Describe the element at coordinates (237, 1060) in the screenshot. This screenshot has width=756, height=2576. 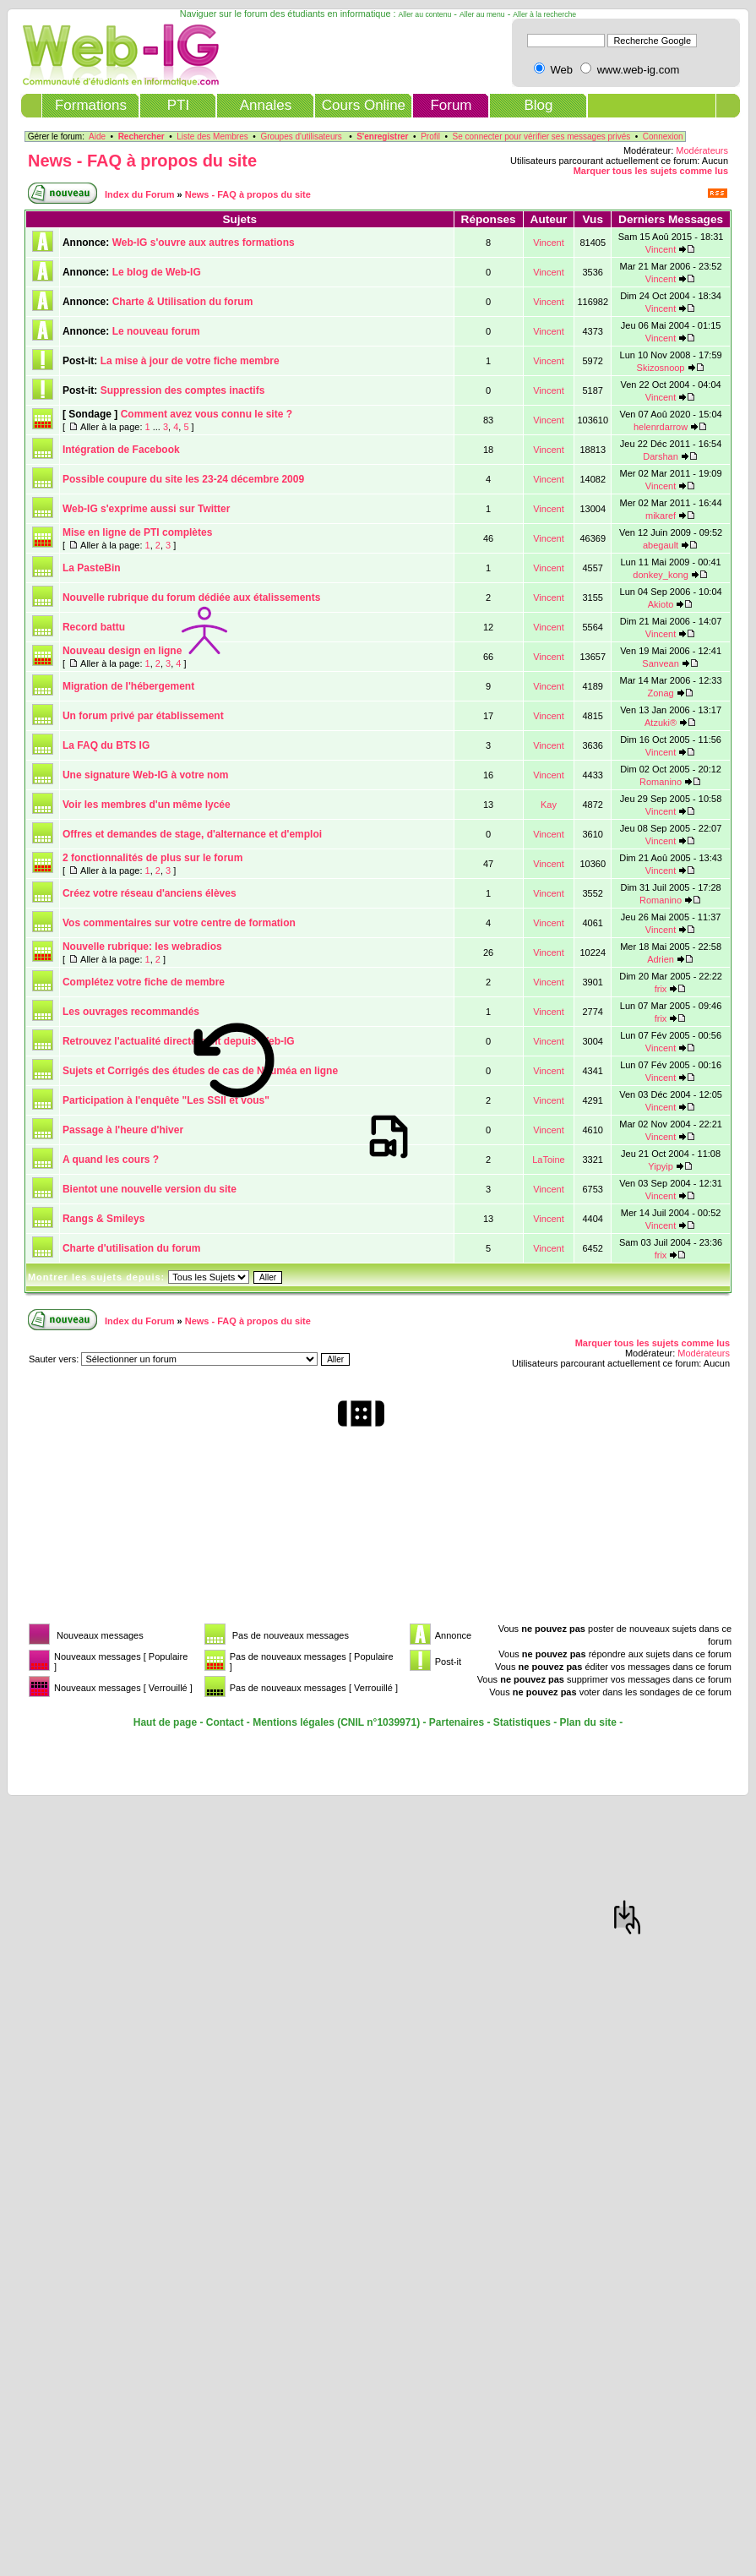
I see `undo the last action` at that location.